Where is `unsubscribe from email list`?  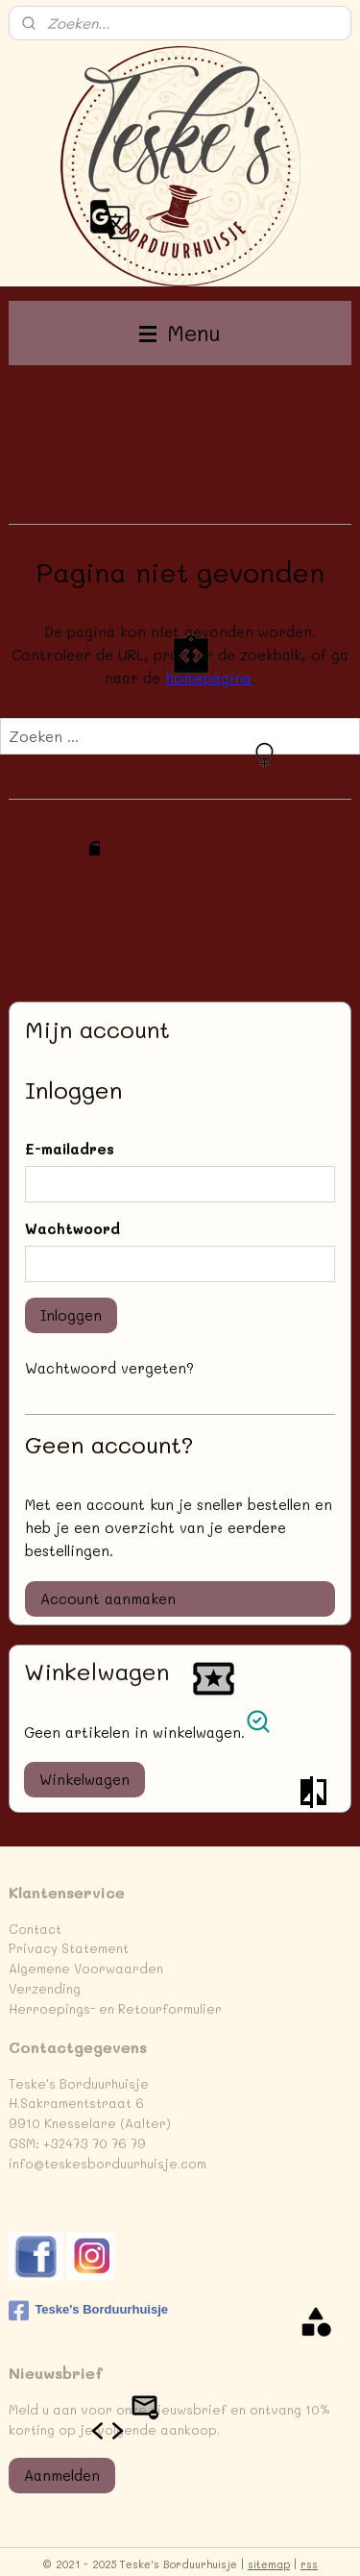 unsubscribe from email list is located at coordinates (144, 2408).